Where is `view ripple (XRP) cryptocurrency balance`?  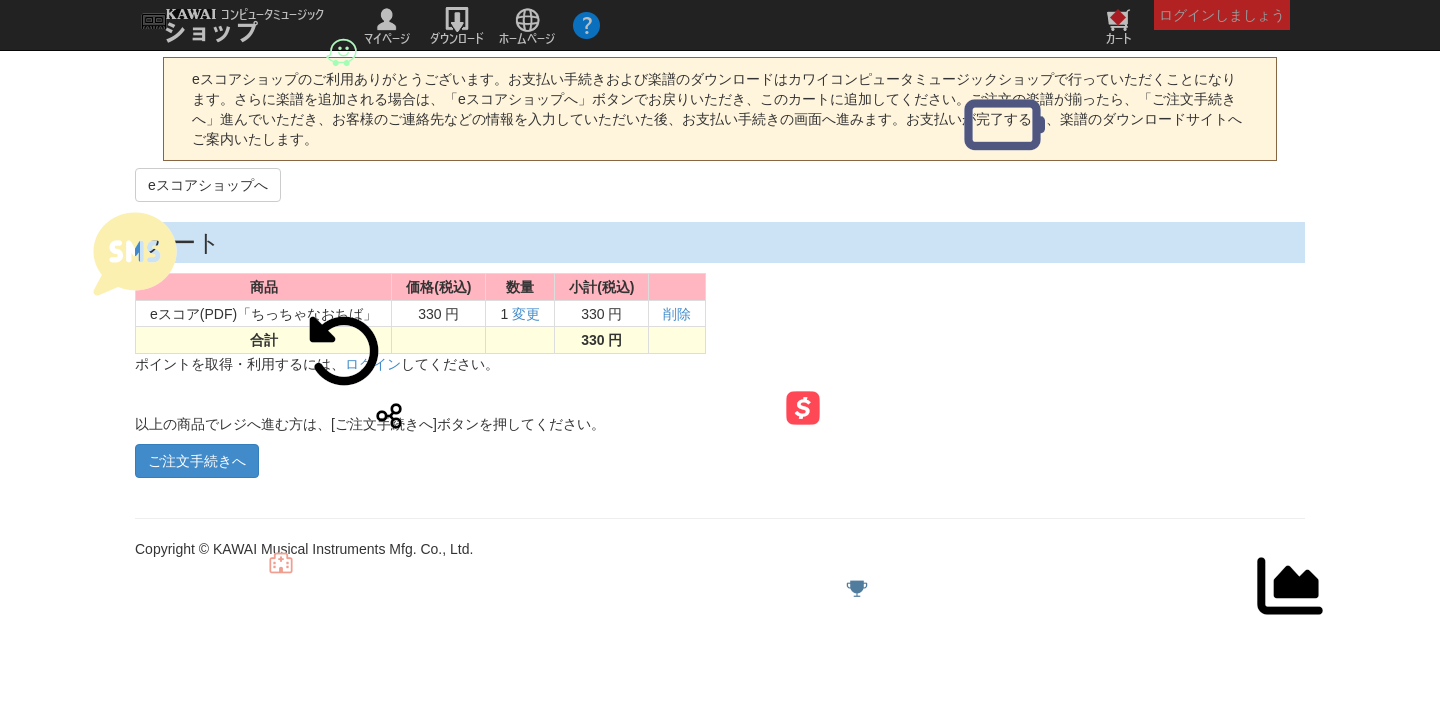 view ripple (XRP) cryptocurrency balance is located at coordinates (389, 416).